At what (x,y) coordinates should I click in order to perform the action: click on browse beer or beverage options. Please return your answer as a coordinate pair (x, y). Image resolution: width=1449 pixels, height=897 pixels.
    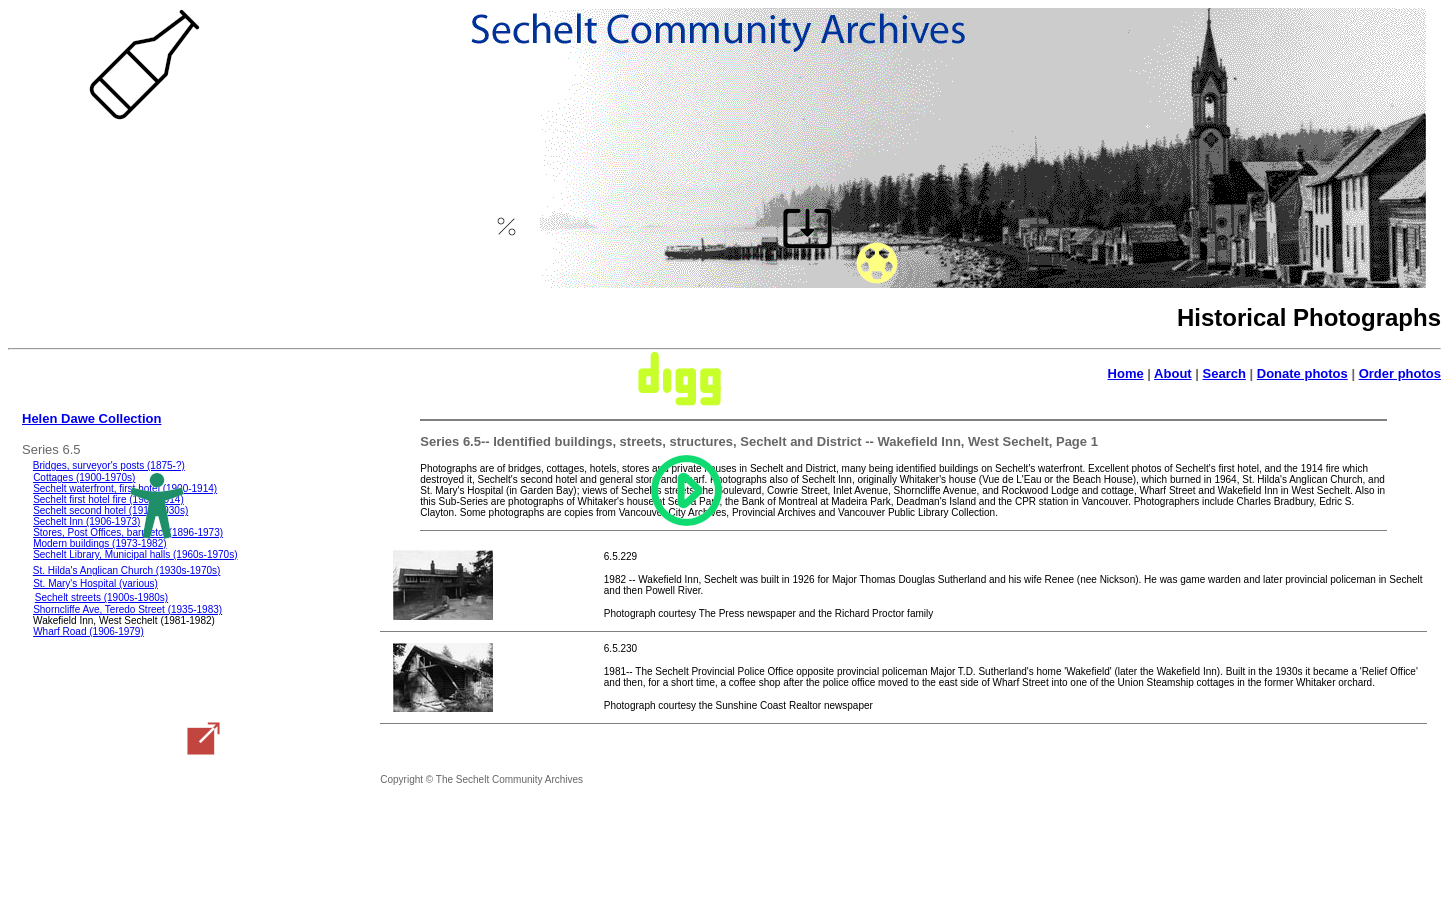
    Looking at the image, I should click on (142, 66).